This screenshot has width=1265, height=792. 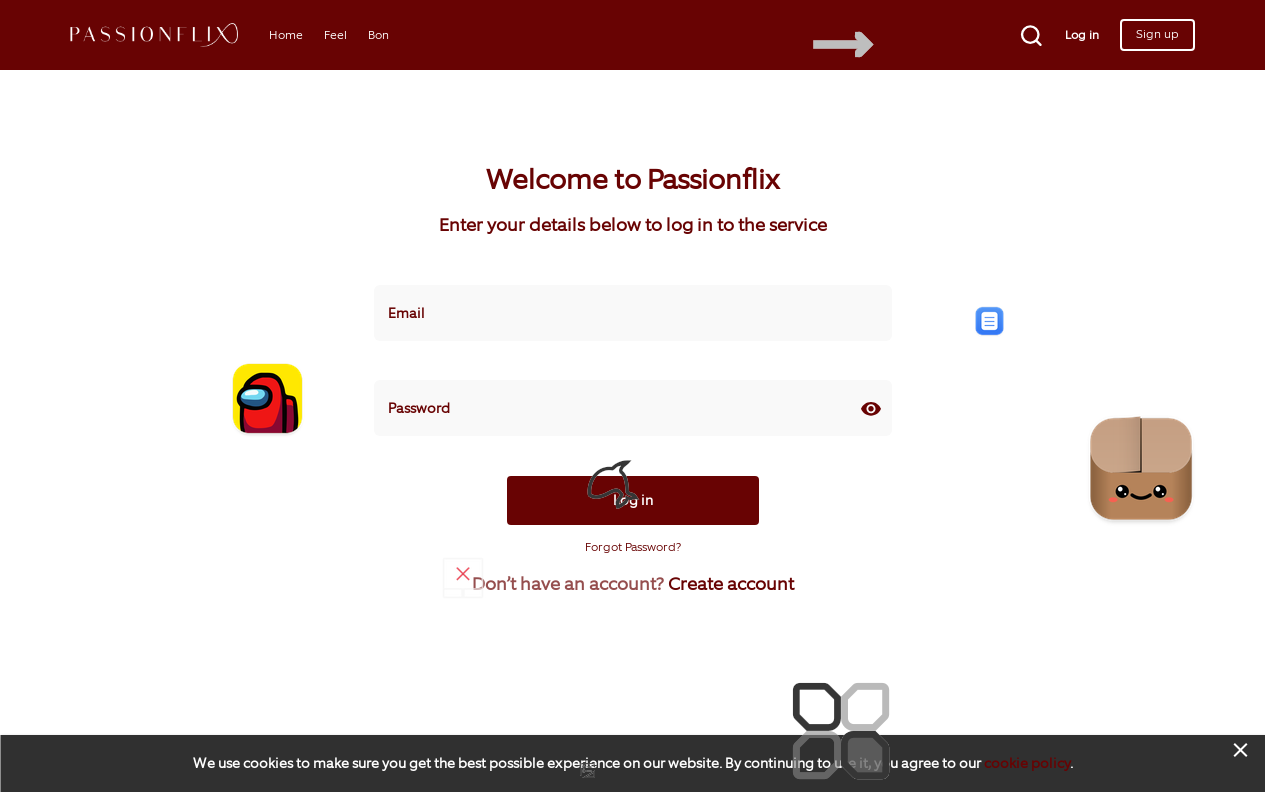 What do you see at coordinates (463, 578) in the screenshot?
I see `touchpad is disabled or unavailable` at bounding box center [463, 578].